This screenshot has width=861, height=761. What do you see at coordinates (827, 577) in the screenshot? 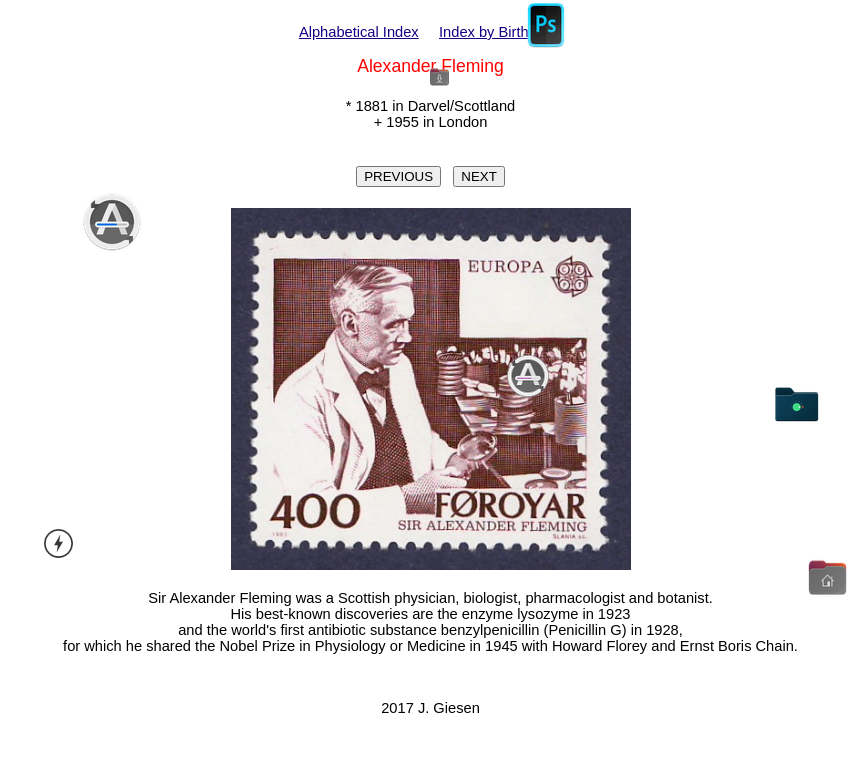
I see `access your home folder` at bounding box center [827, 577].